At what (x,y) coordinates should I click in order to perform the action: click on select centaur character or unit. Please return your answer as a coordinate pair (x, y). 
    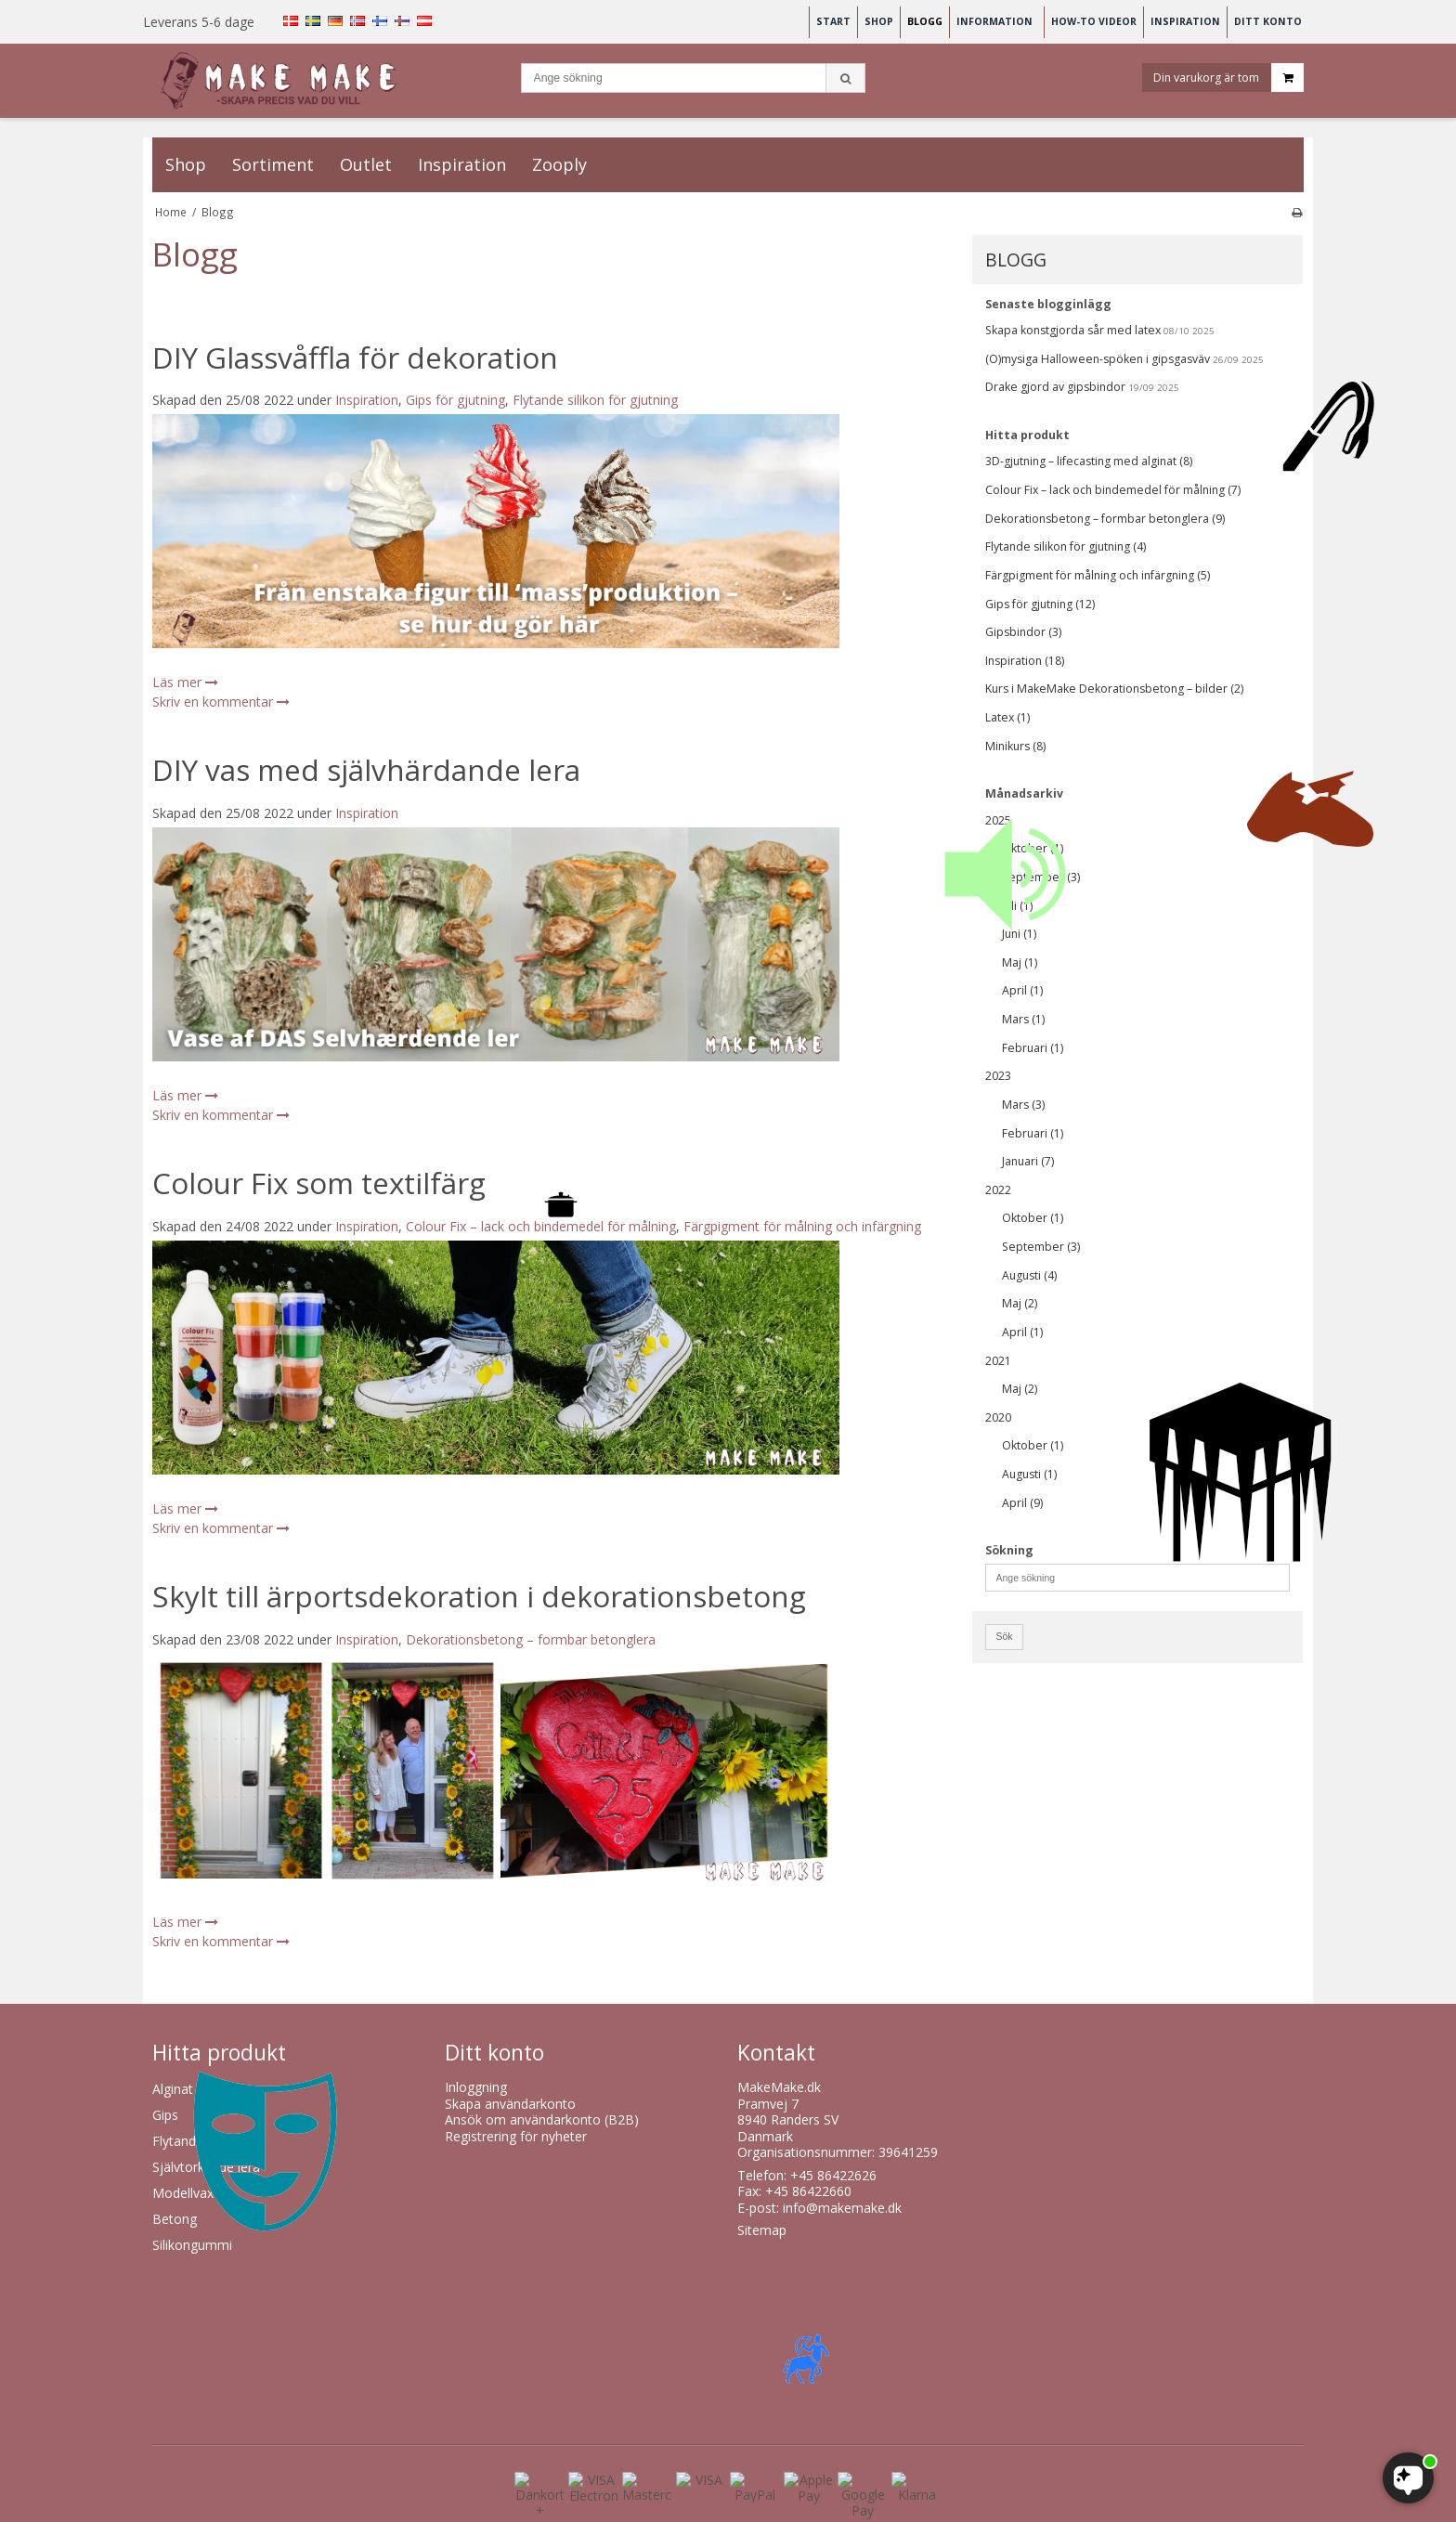
    Looking at the image, I should click on (805, 2359).